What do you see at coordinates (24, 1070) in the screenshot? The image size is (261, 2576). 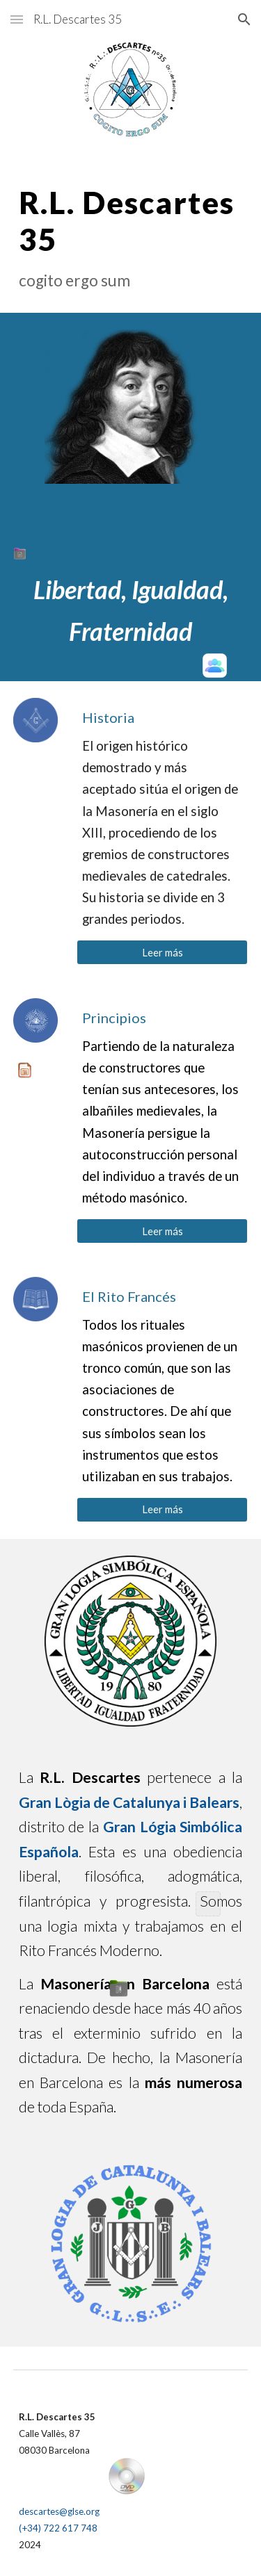 I see `libreoffice impress presentation template file` at bounding box center [24, 1070].